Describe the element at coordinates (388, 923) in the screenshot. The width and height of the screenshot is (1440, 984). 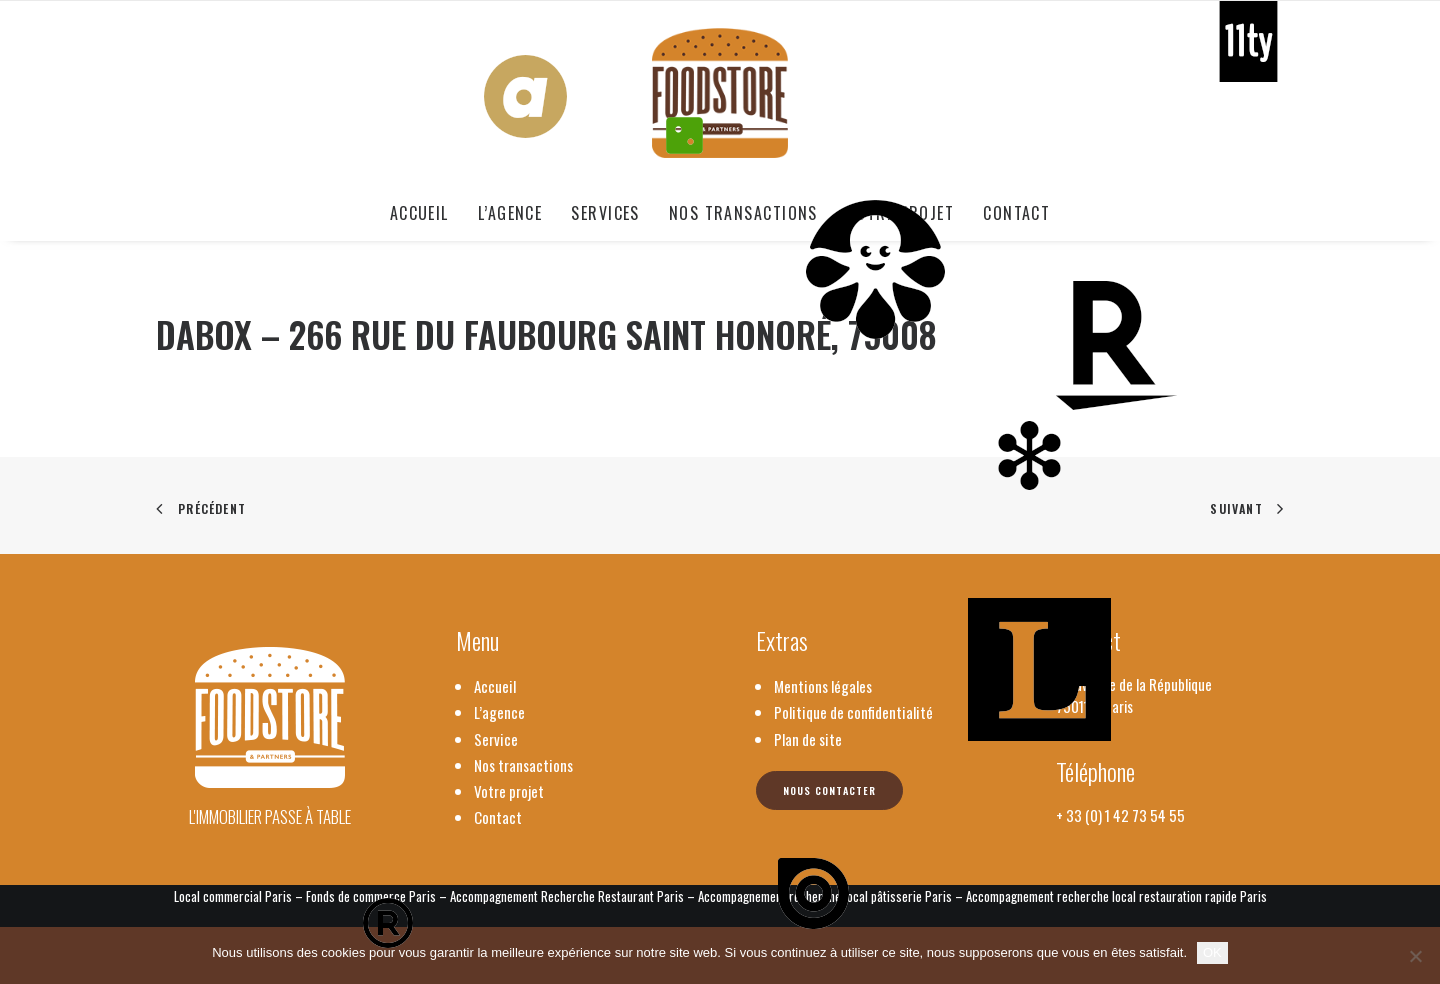
I see `indicates a registered trademark` at that location.